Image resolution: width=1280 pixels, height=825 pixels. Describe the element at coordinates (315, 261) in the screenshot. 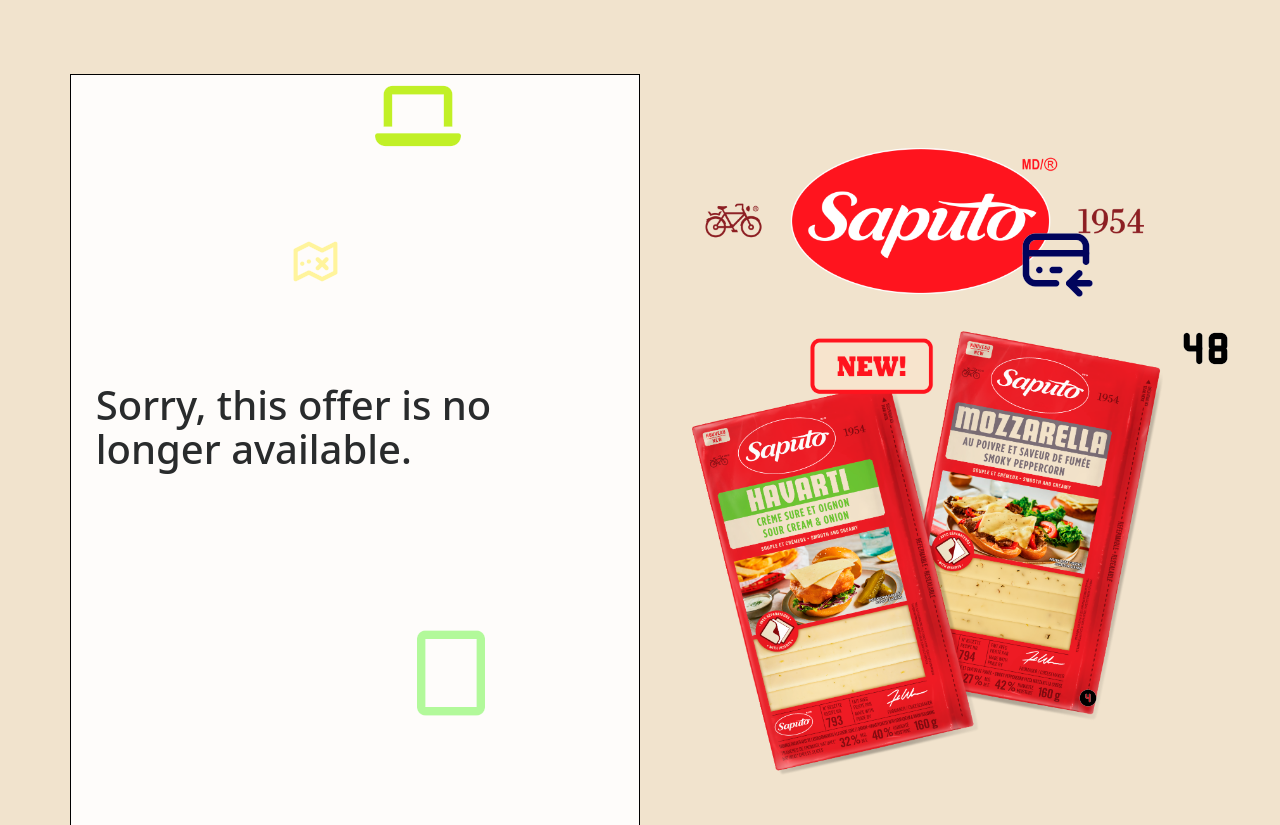

I see `view route directions on map` at that location.